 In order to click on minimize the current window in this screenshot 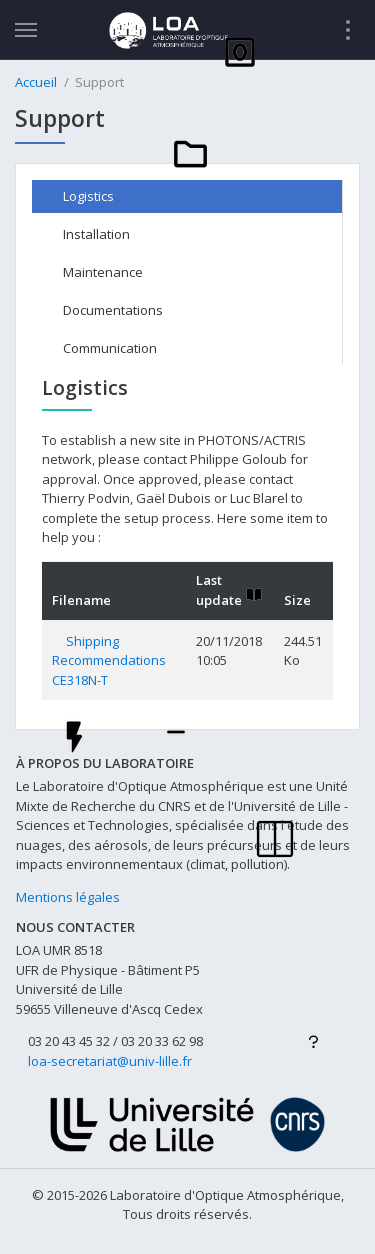, I will do `click(176, 720)`.